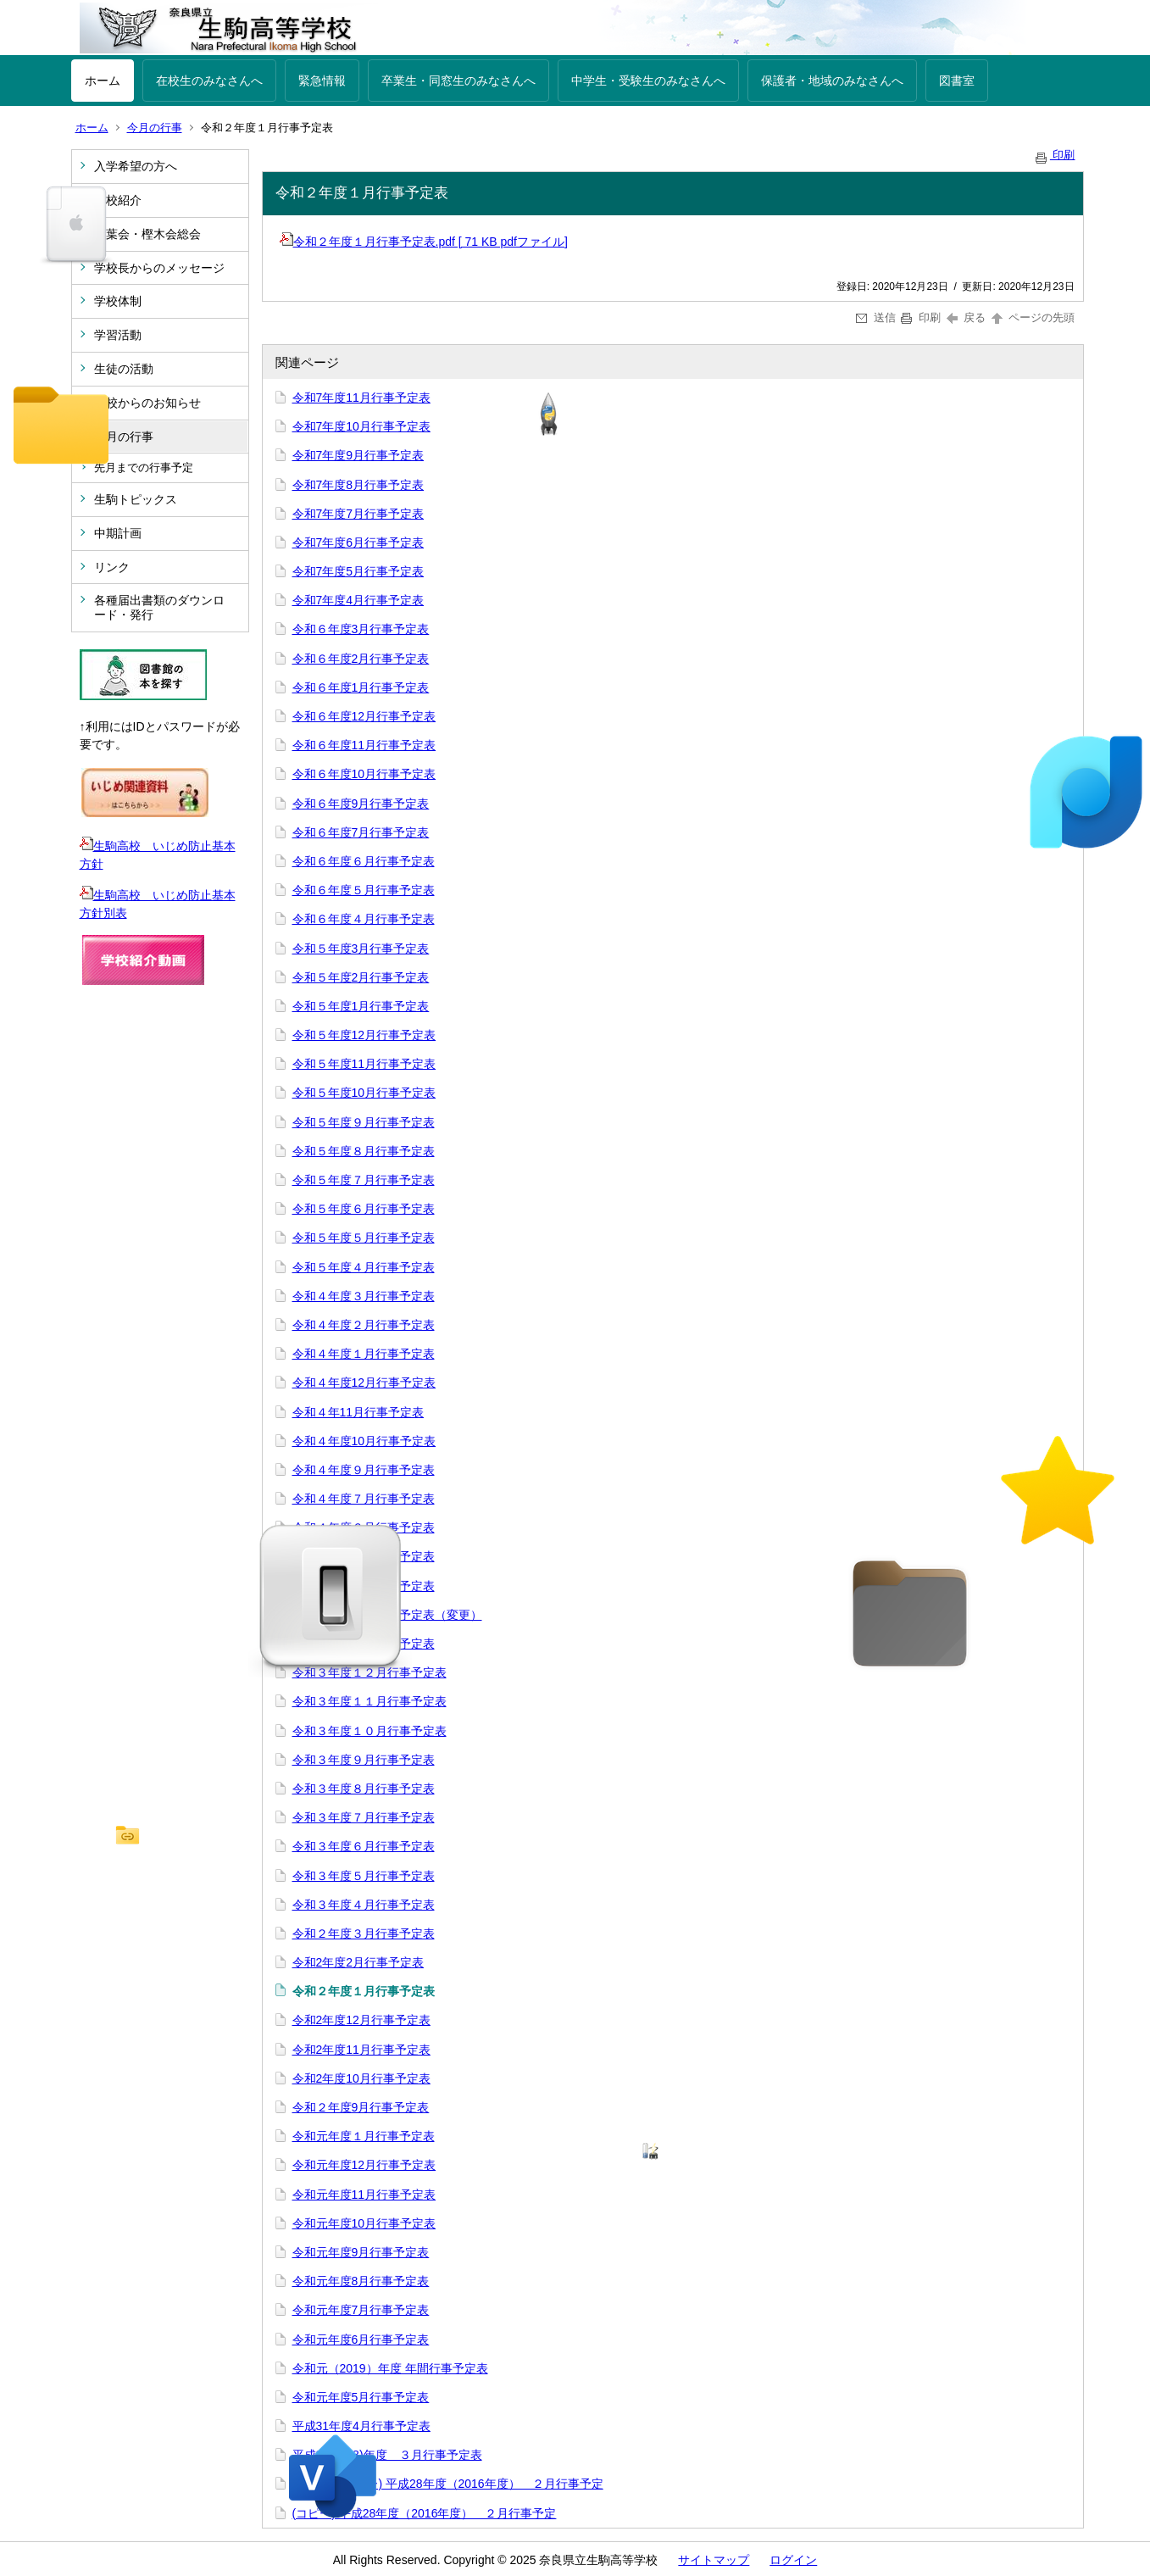 The image size is (1150, 2576). What do you see at coordinates (127, 1835) in the screenshot?
I see `open folder containing saved links or shortcuts` at bounding box center [127, 1835].